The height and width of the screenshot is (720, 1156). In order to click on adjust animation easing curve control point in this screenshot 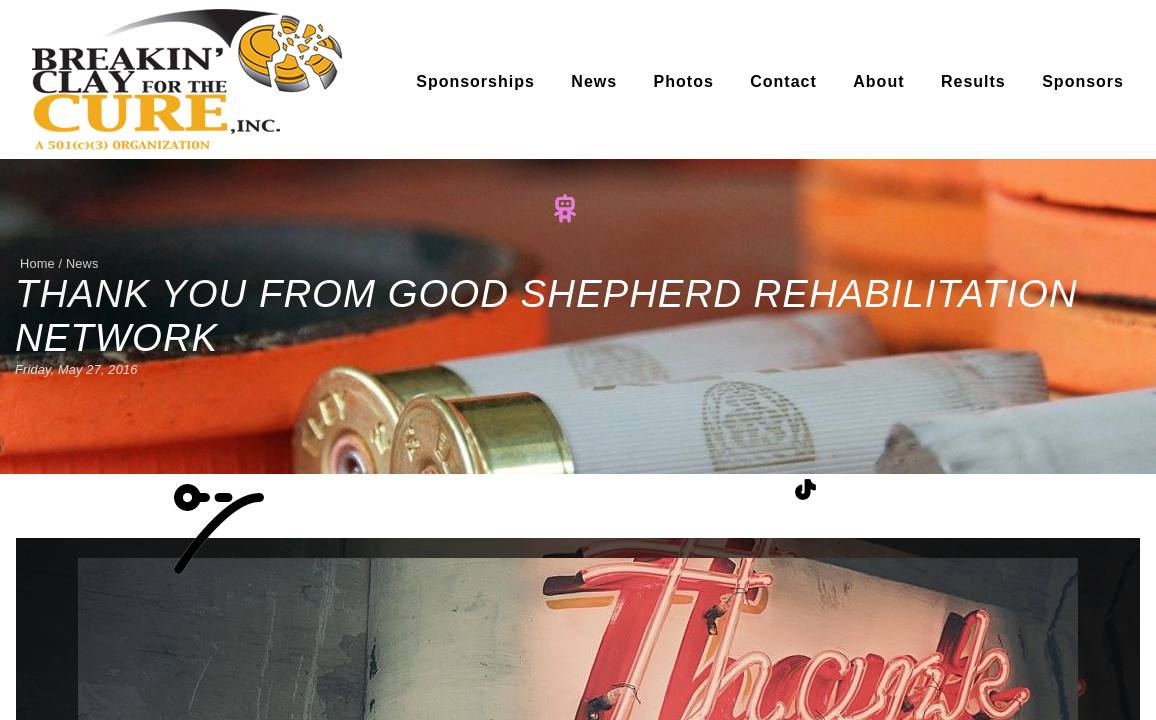, I will do `click(219, 529)`.